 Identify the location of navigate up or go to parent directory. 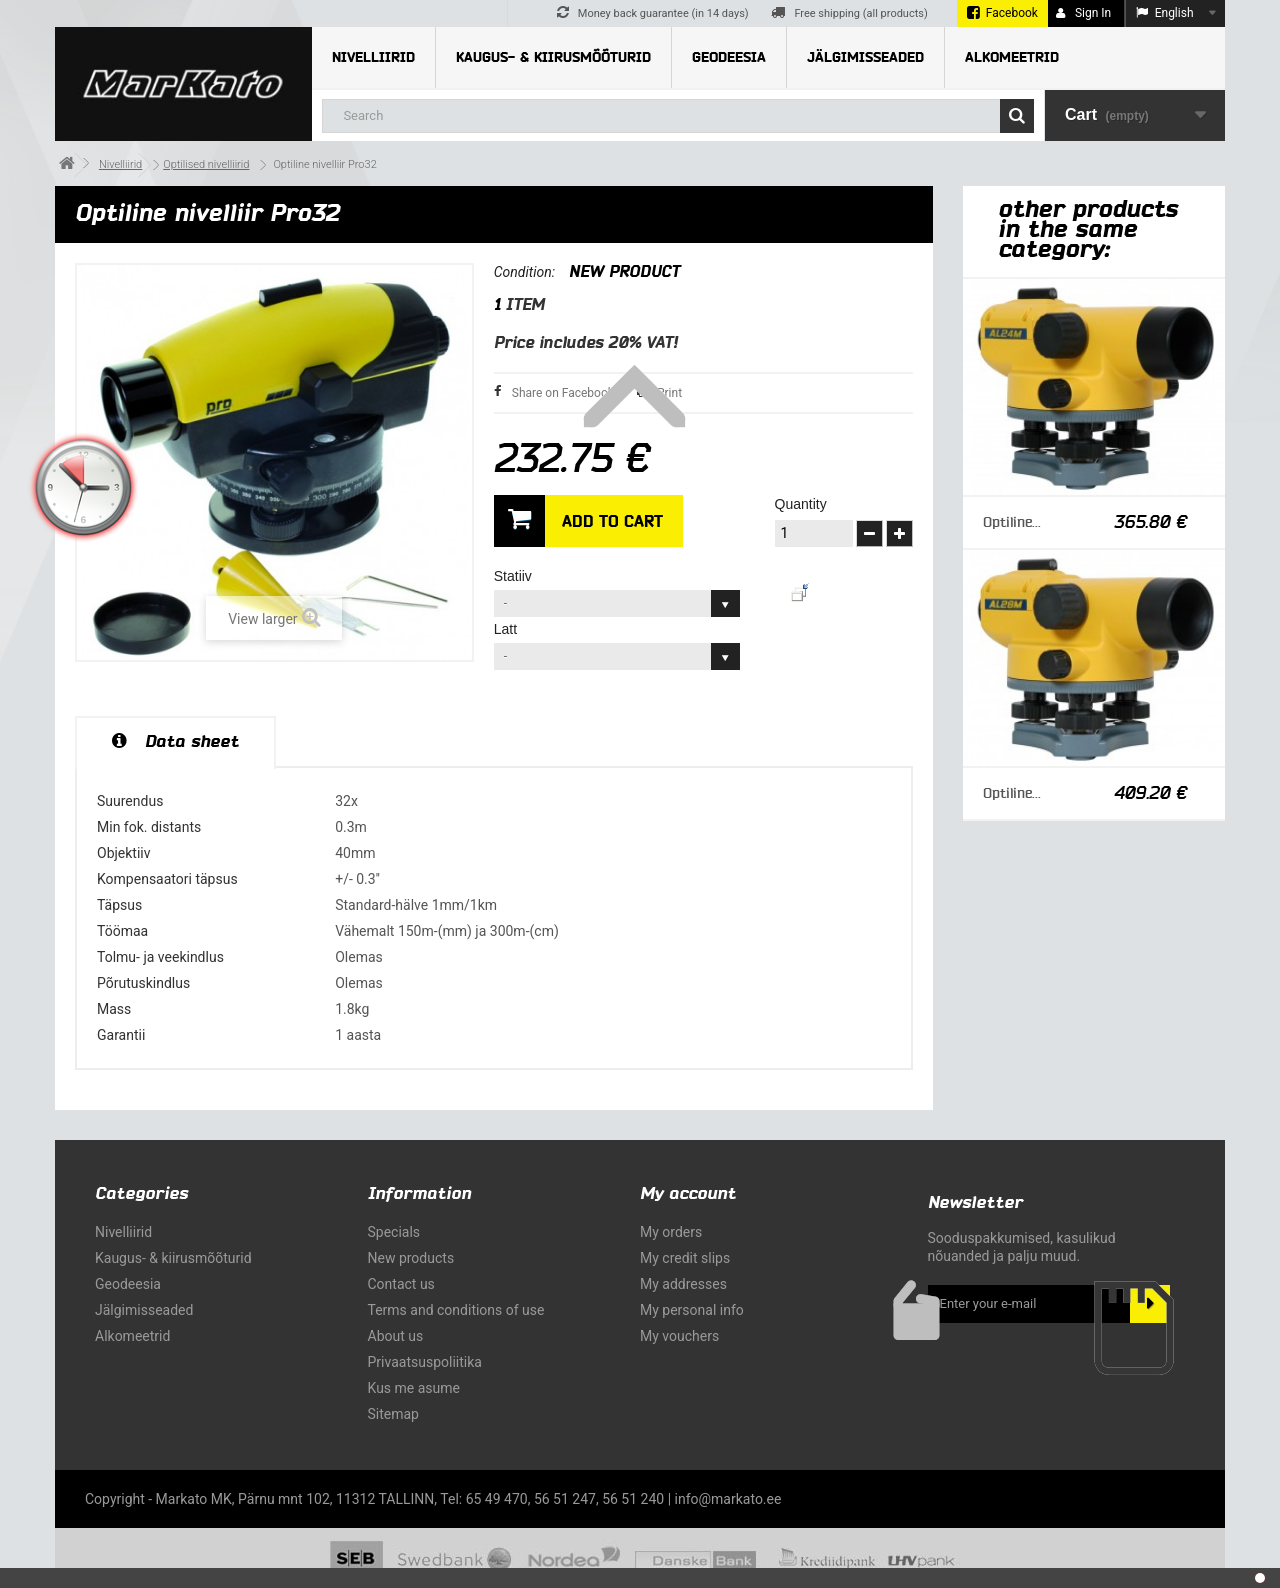
(634, 393).